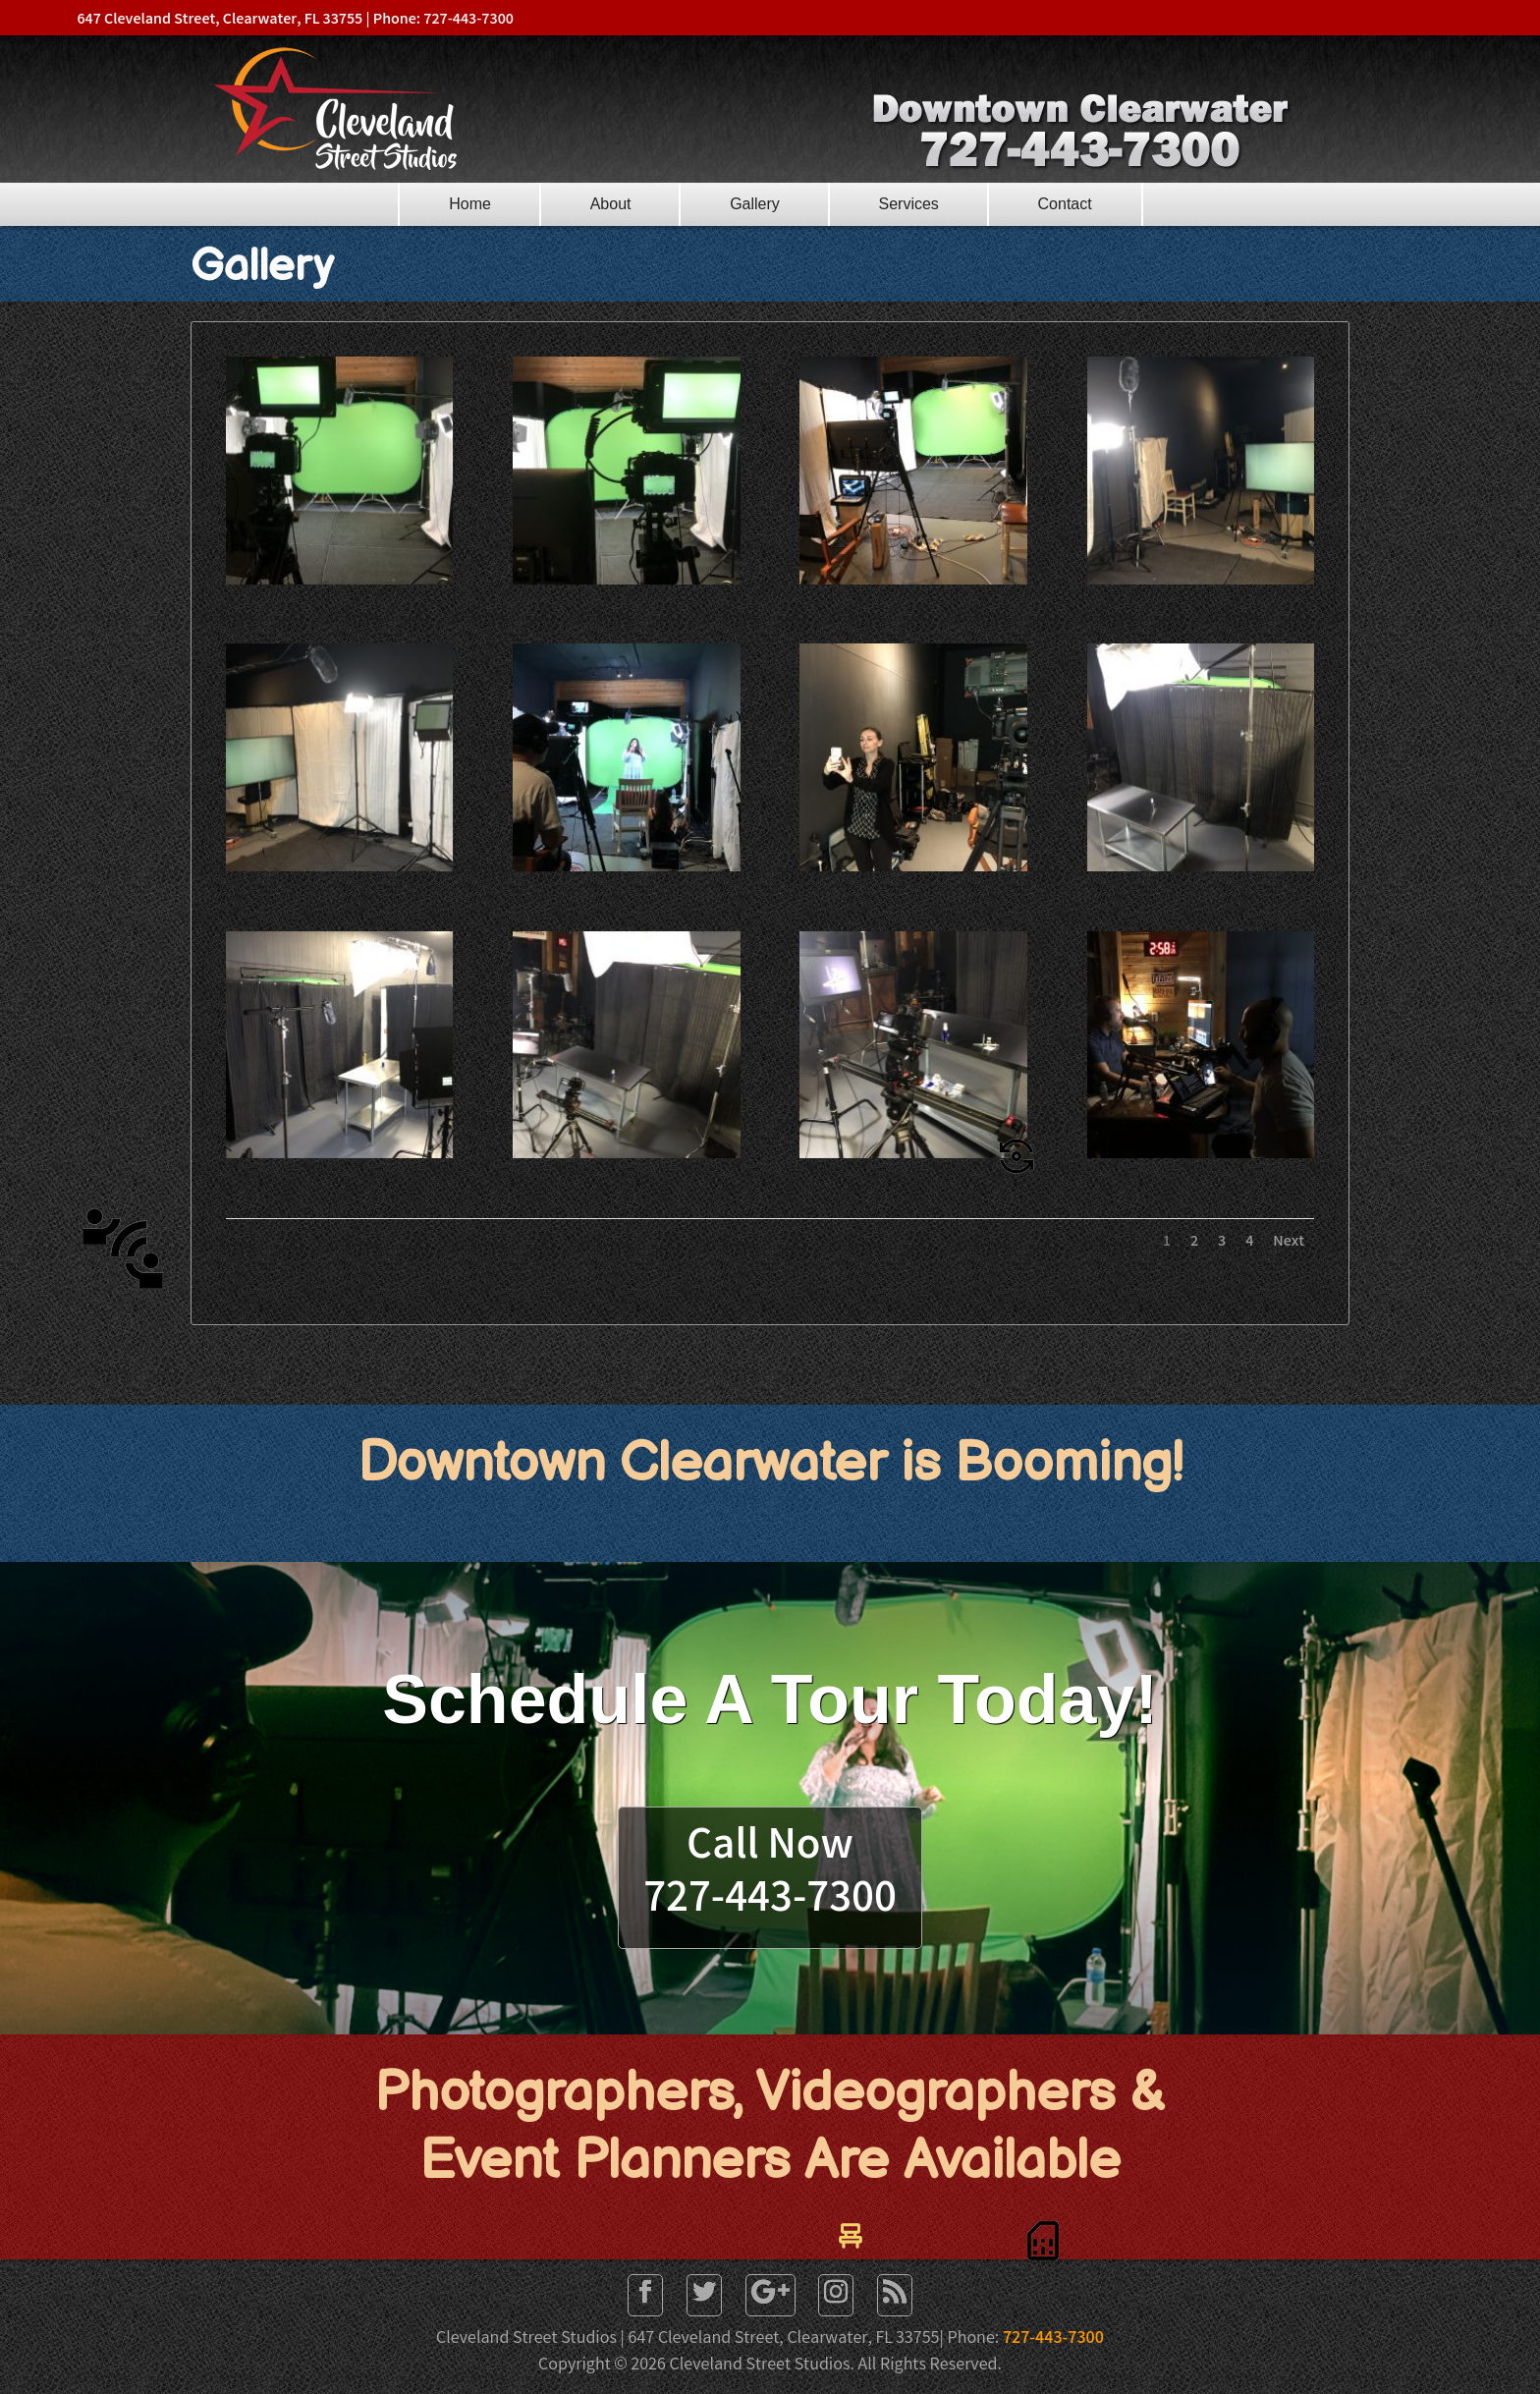 The height and width of the screenshot is (2394, 1540). What do you see at coordinates (1017, 1156) in the screenshot?
I see `switch between front and rear camera` at bounding box center [1017, 1156].